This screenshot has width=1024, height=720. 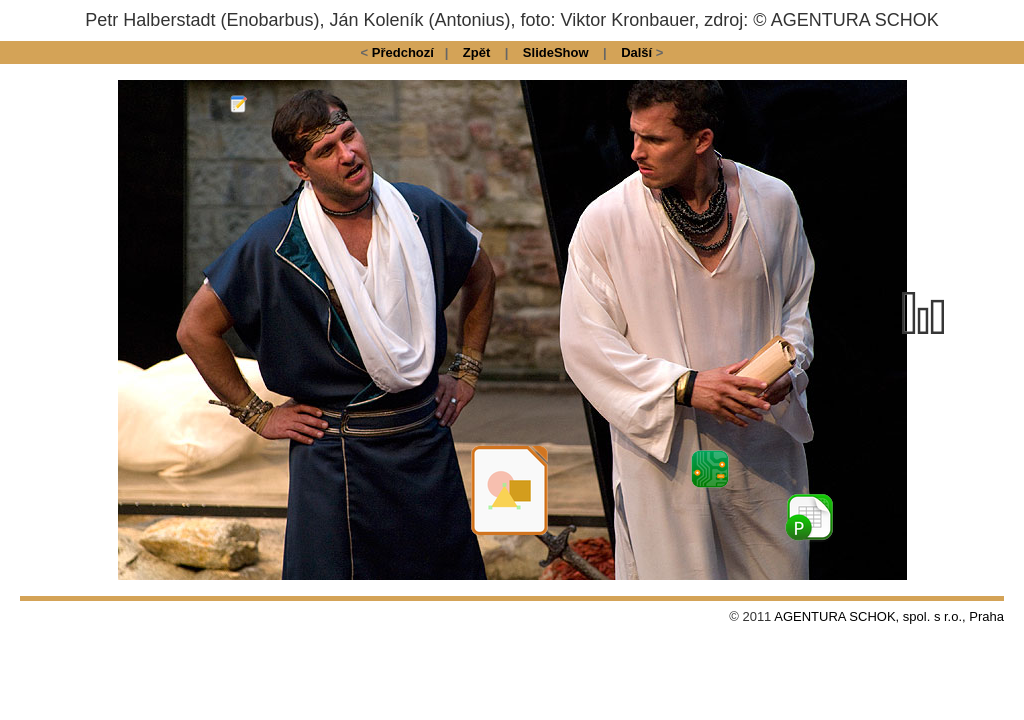 What do you see at coordinates (923, 313) in the screenshot?
I see `view statistics or analytics` at bounding box center [923, 313].